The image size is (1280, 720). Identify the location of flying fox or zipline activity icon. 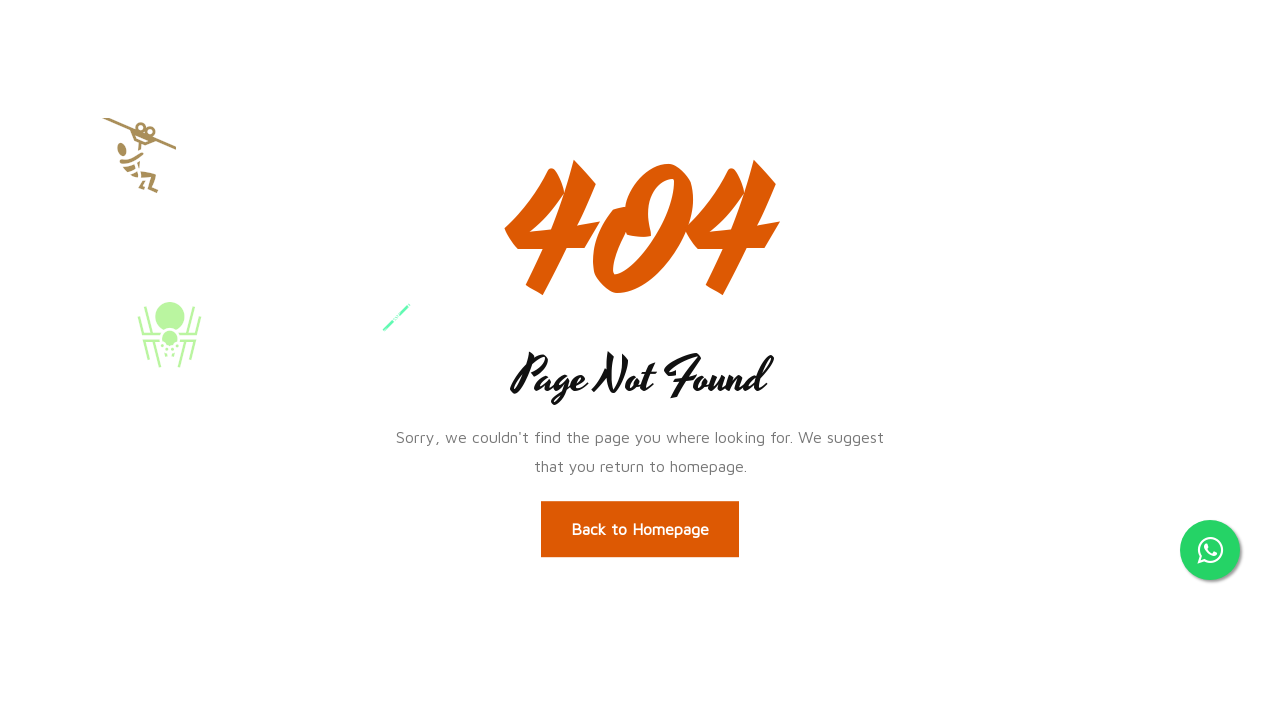
(136, 157).